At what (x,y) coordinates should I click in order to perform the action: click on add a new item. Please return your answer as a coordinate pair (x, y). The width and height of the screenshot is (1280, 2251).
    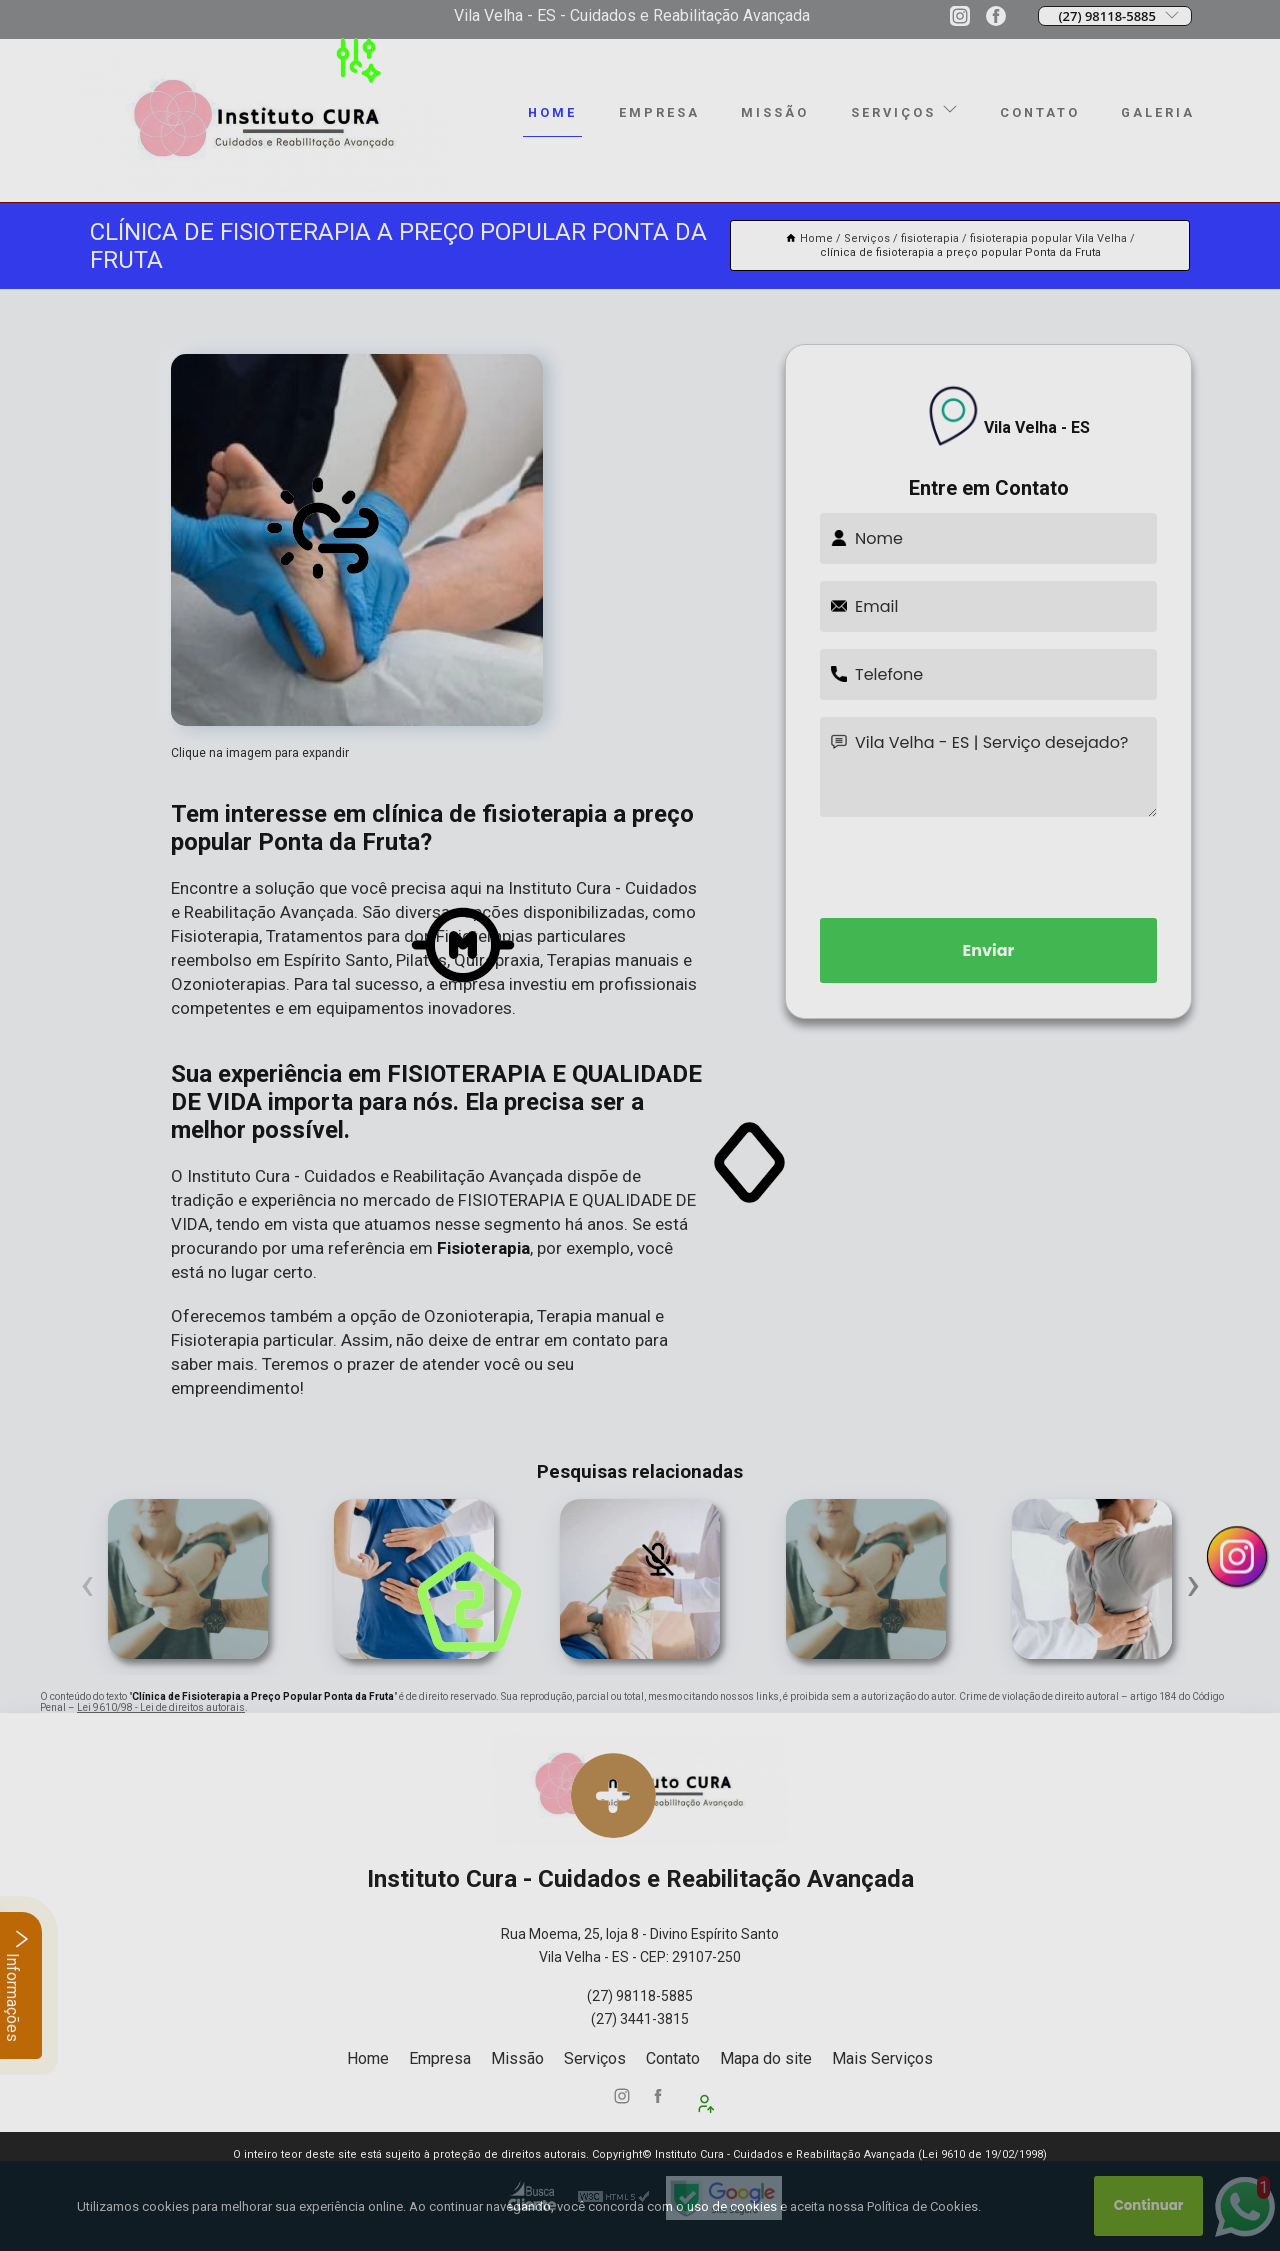
    Looking at the image, I should click on (613, 1796).